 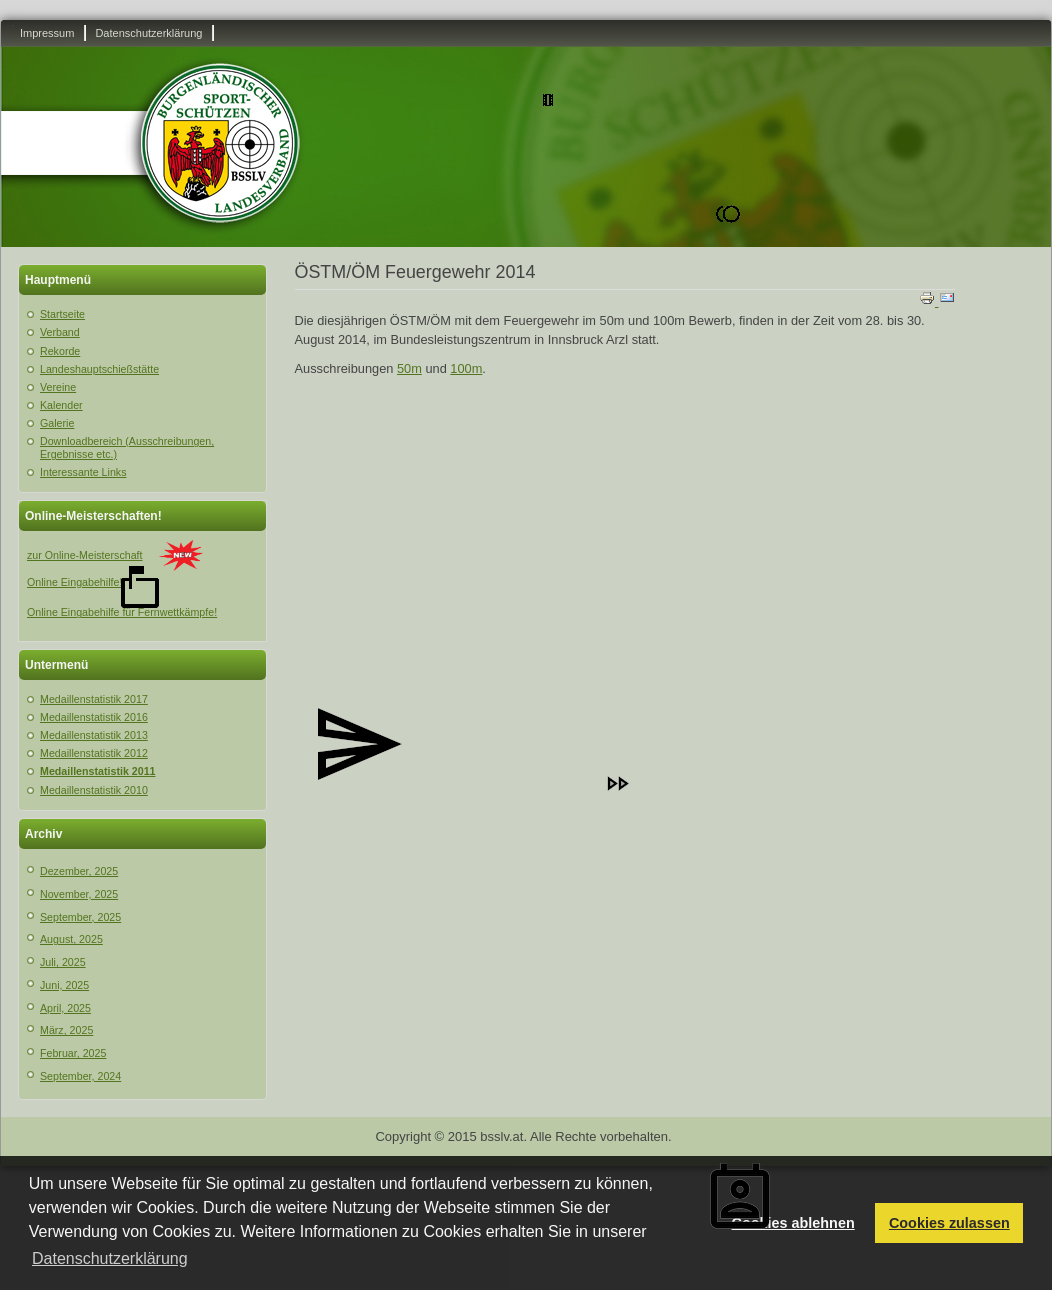 What do you see at coordinates (617, 783) in the screenshot?
I see `skip forward in media playback` at bounding box center [617, 783].